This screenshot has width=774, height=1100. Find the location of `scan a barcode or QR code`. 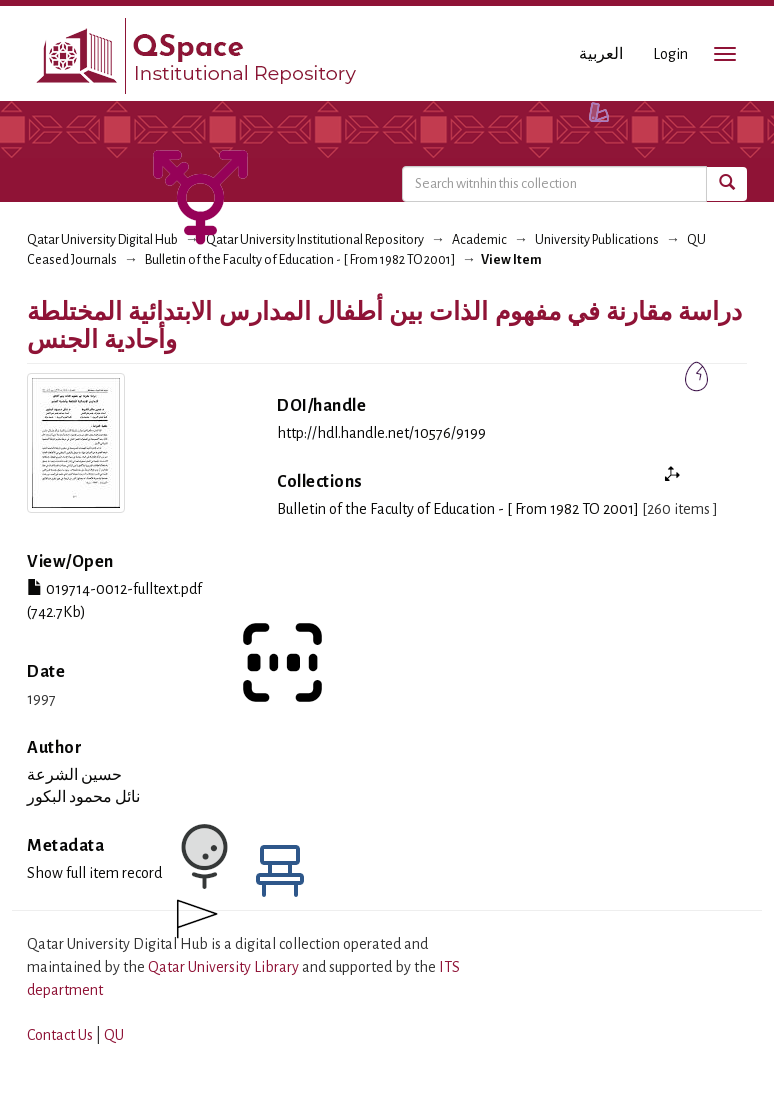

scan a barcode or QR code is located at coordinates (282, 662).